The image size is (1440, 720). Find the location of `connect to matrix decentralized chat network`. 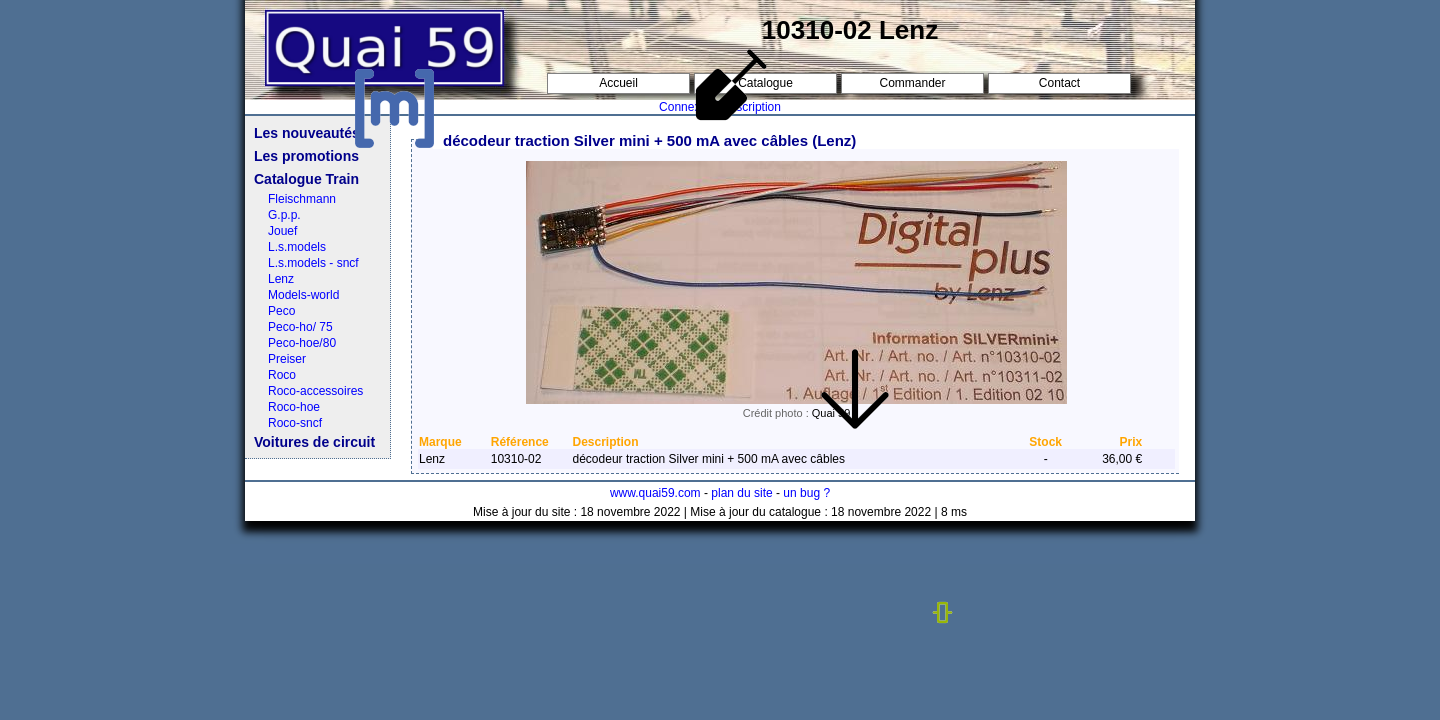

connect to matrix decentralized chat network is located at coordinates (394, 108).